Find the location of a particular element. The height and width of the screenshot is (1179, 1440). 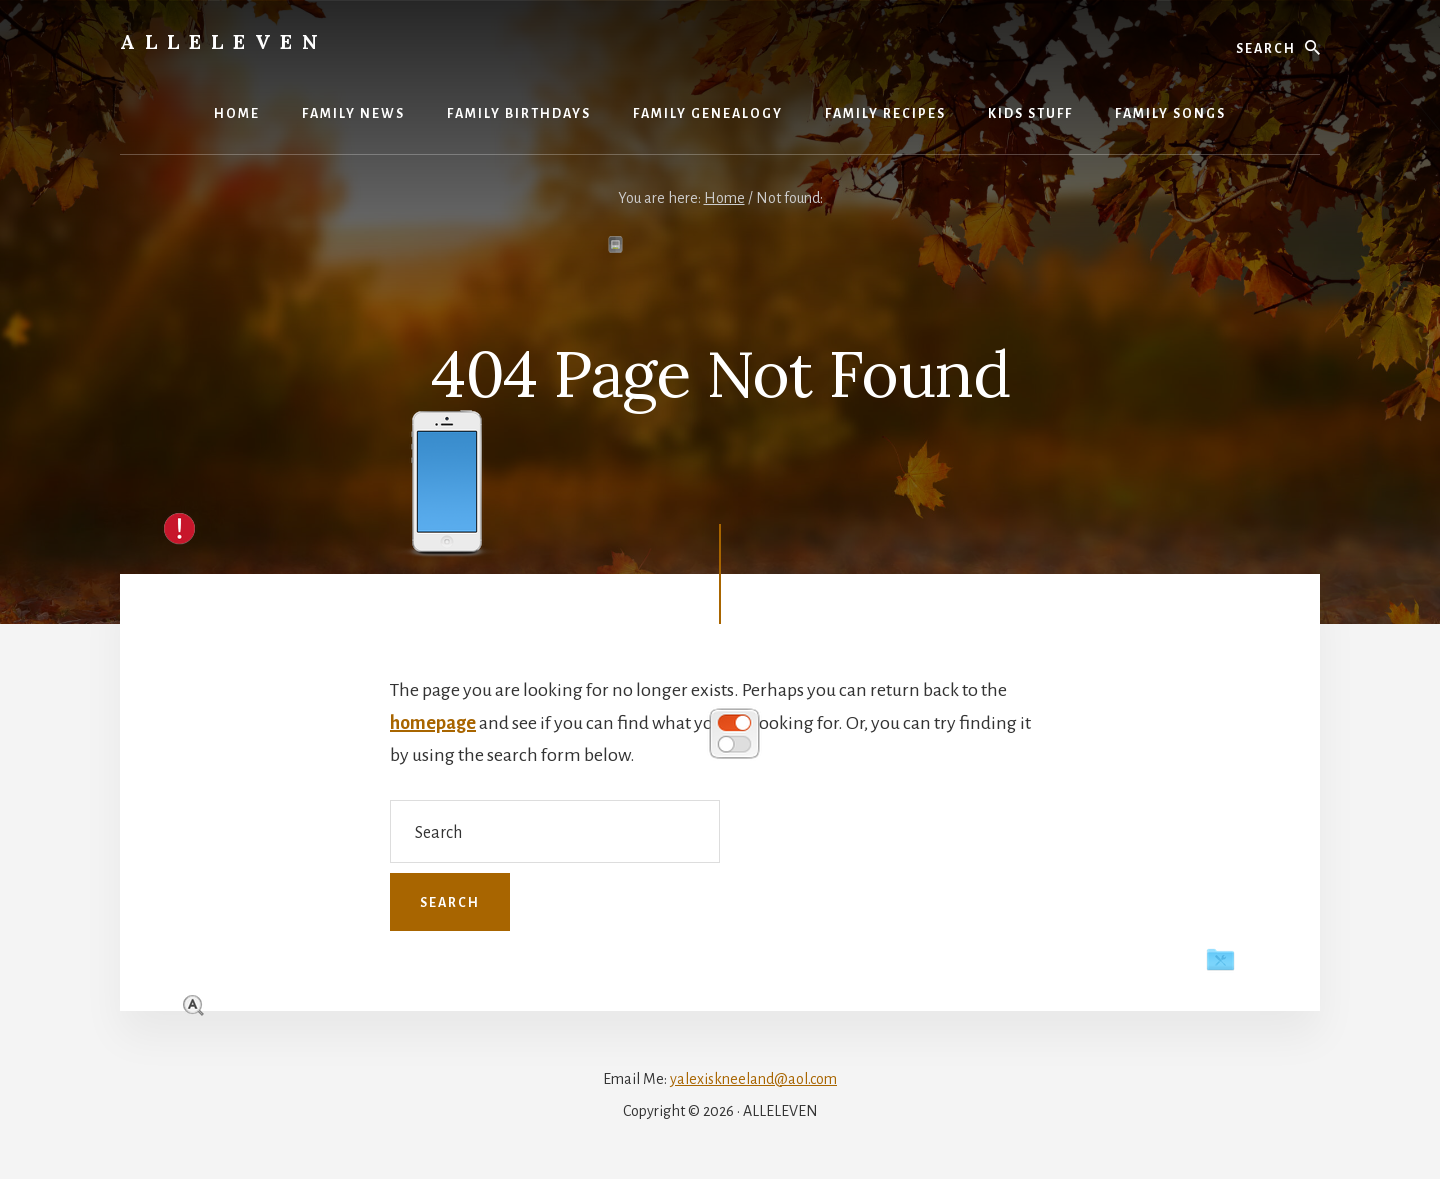

connect or sync an iPhone device is located at coordinates (447, 484).